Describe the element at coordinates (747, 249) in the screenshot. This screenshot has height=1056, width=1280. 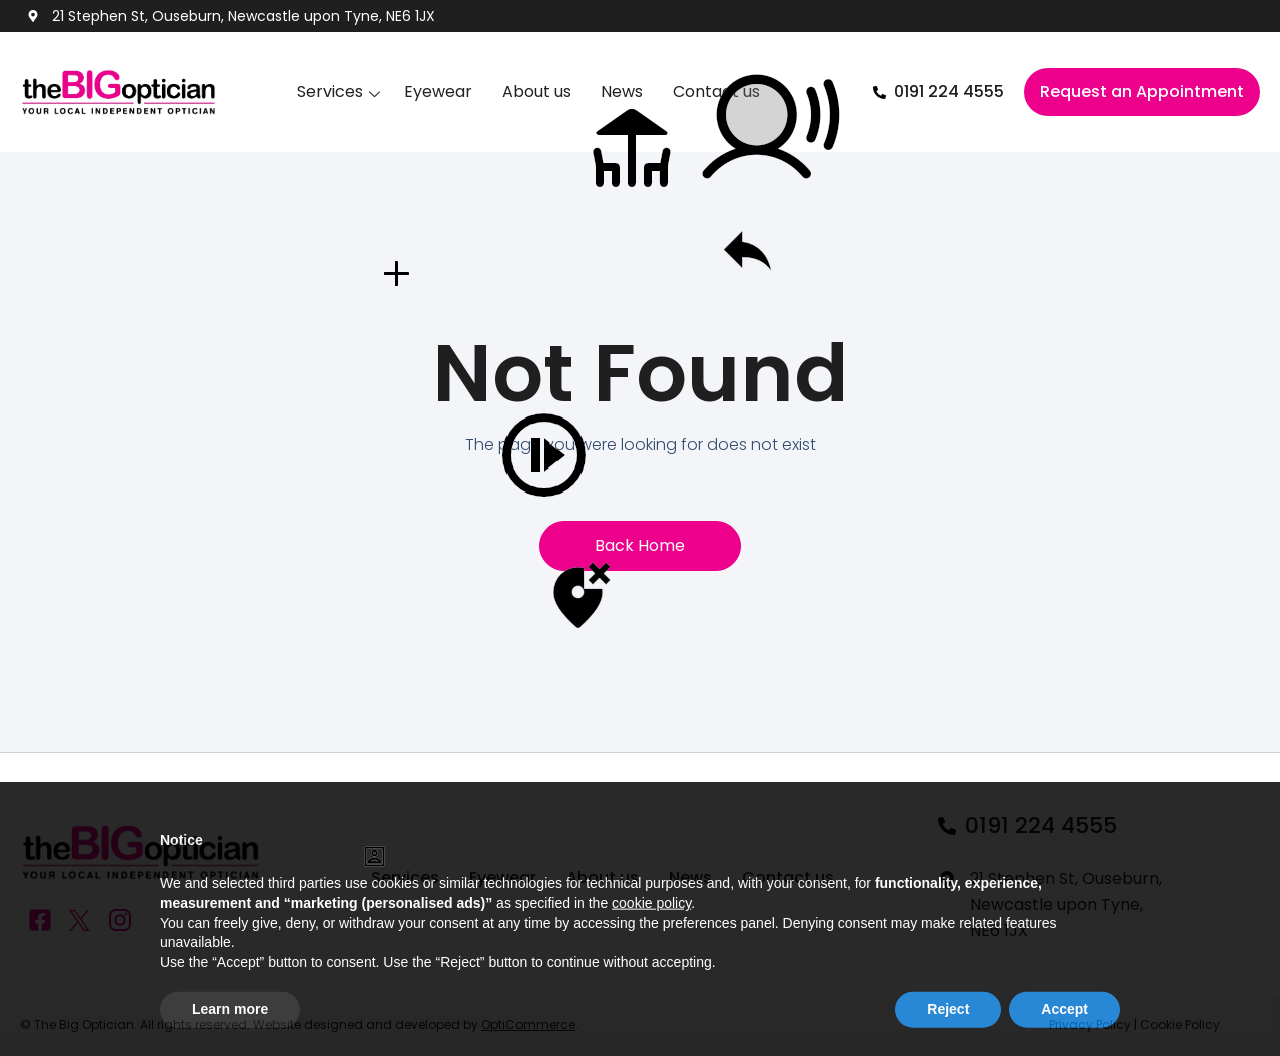
I see `reply to a message or comment` at that location.